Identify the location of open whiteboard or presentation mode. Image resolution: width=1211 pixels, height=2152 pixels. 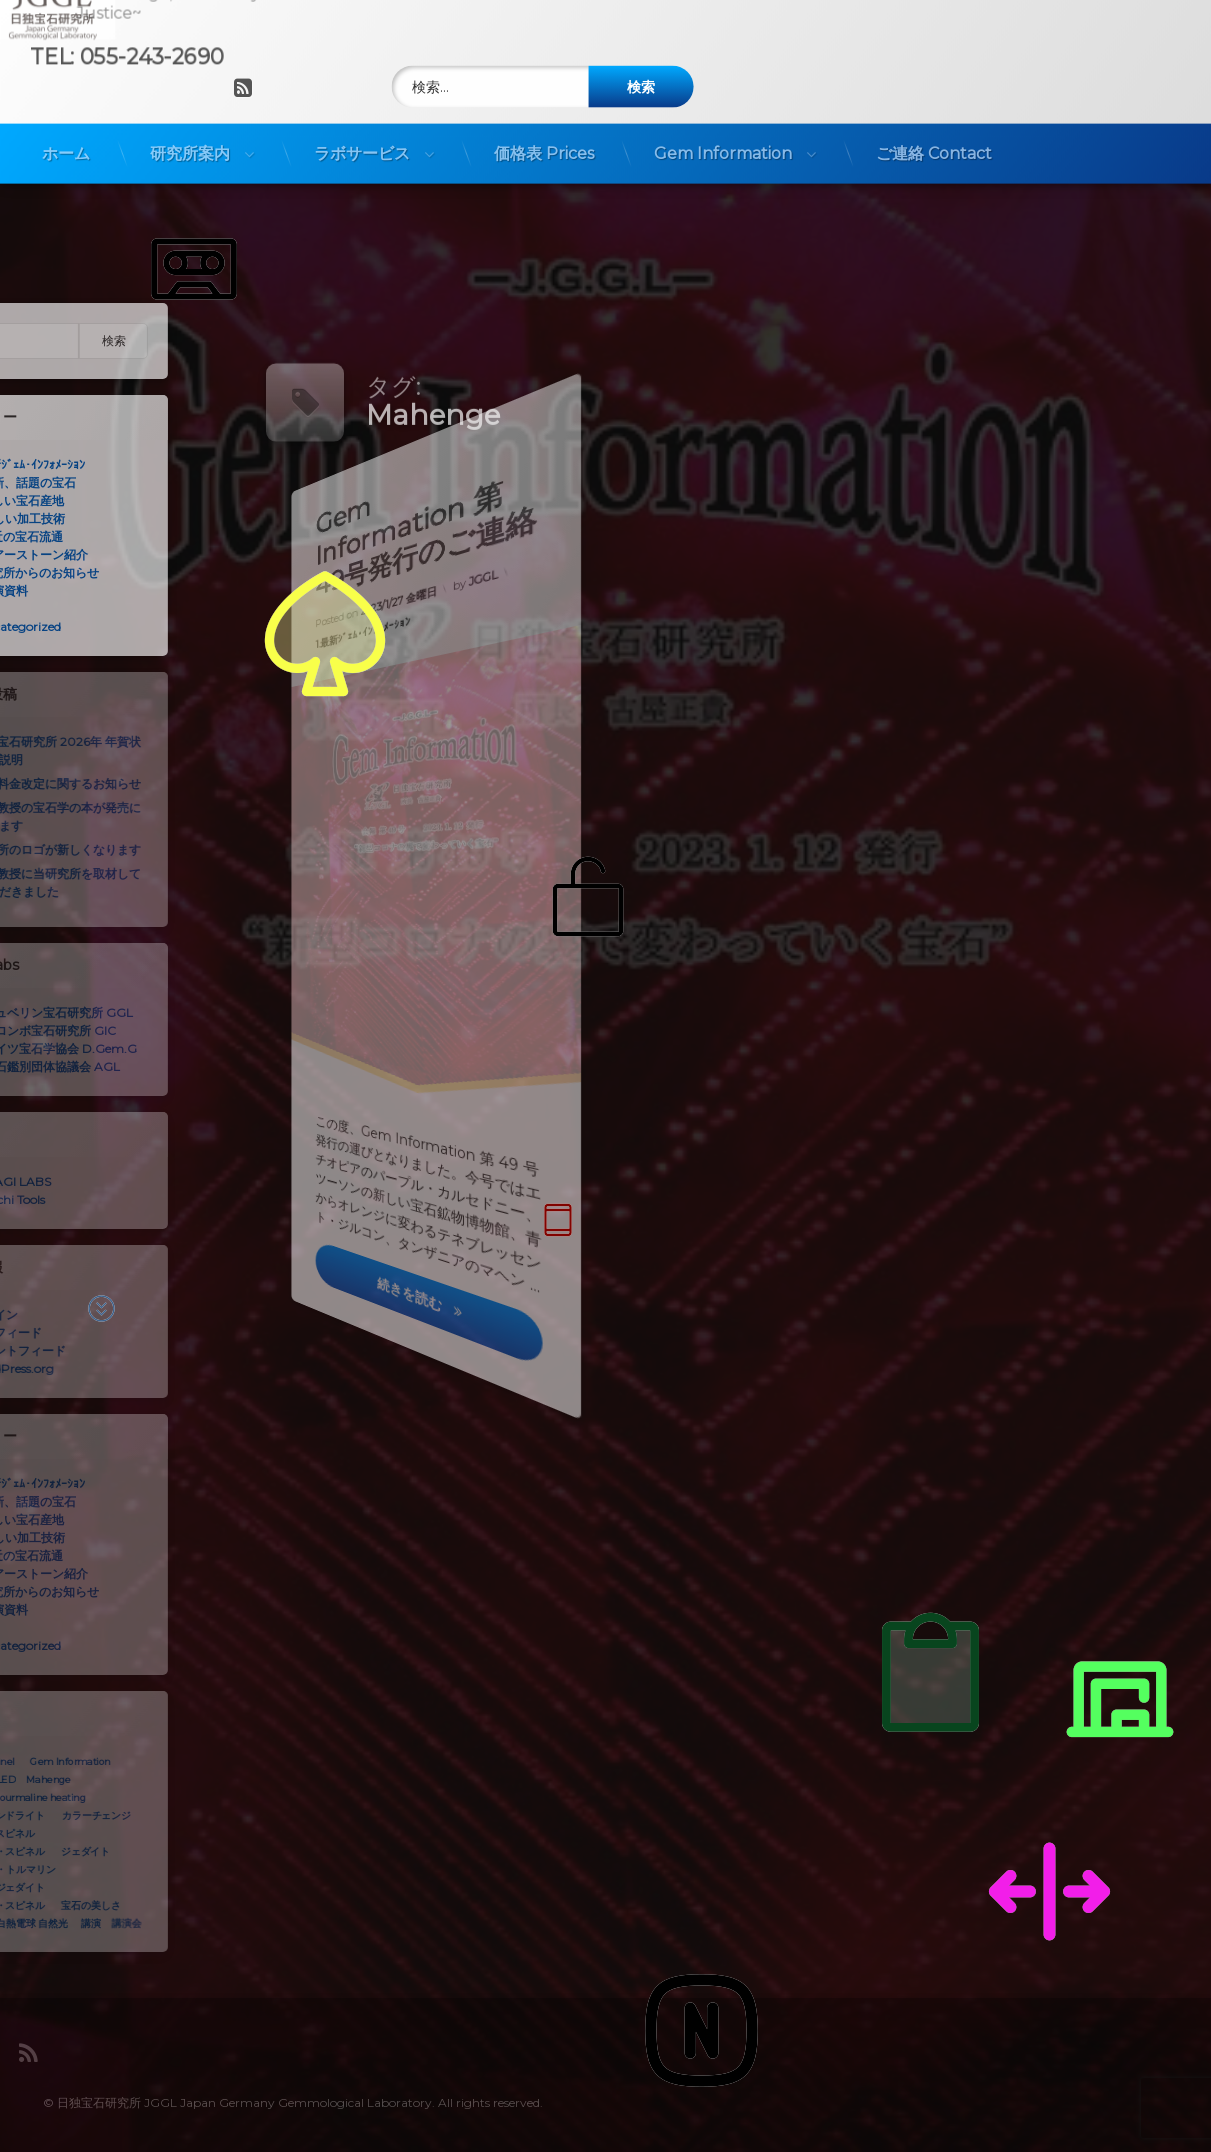
(1120, 1701).